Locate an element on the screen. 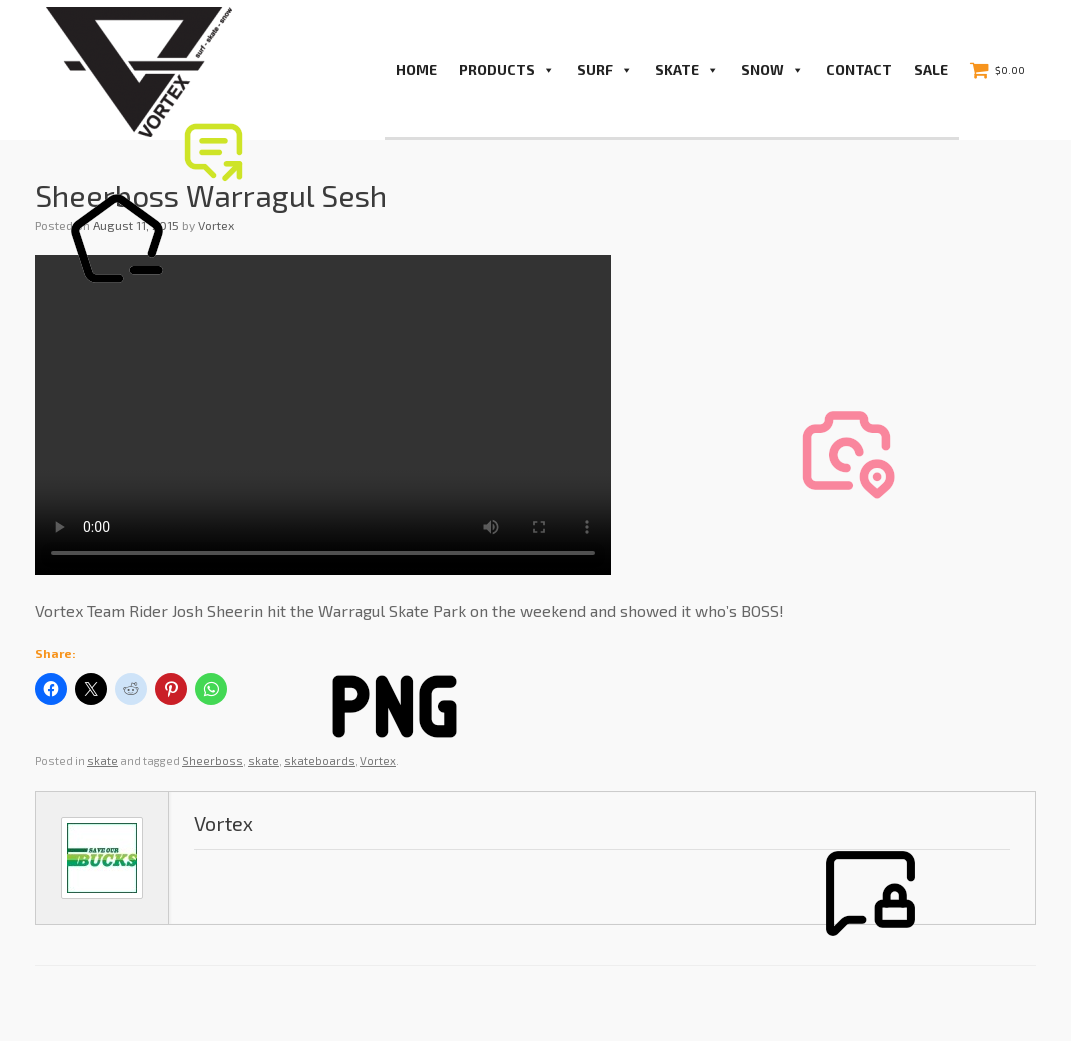  share a message or conversation is located at coordinates (213, 149).